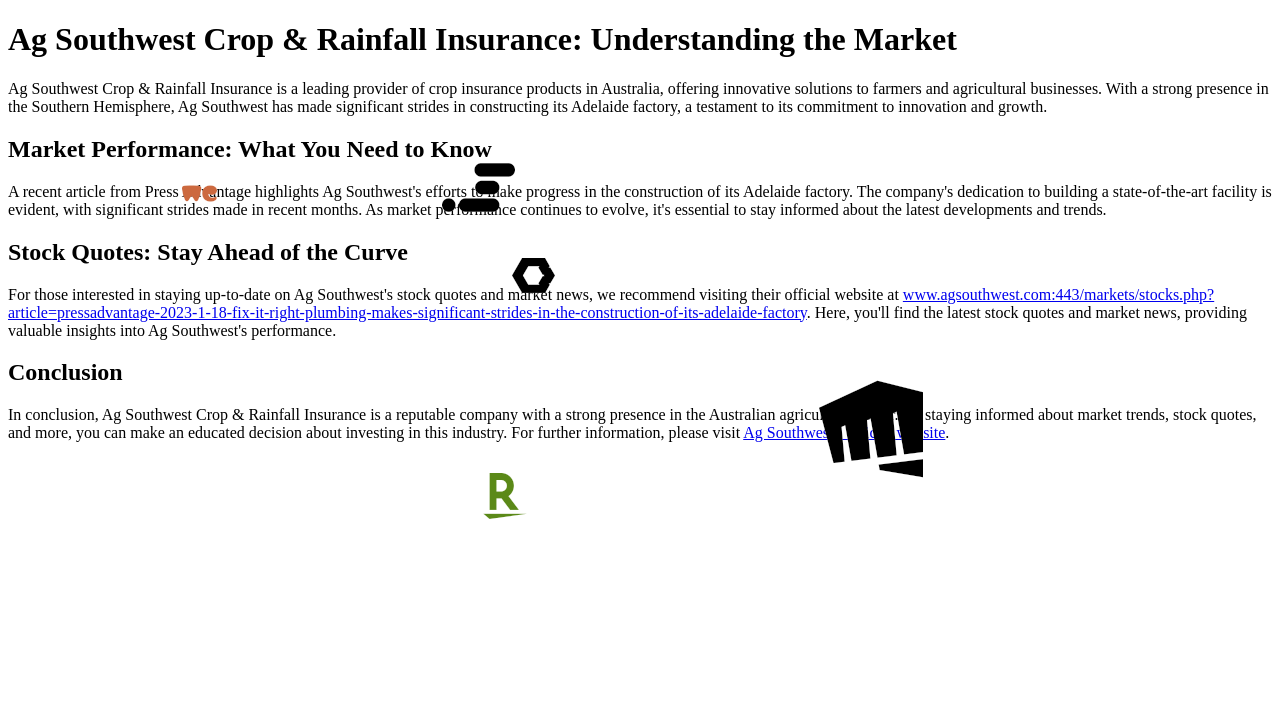 Image resolution: width=1280 pixels, height=720 pixels. I want to click on webcomponents.org logo, so click(533, 275).